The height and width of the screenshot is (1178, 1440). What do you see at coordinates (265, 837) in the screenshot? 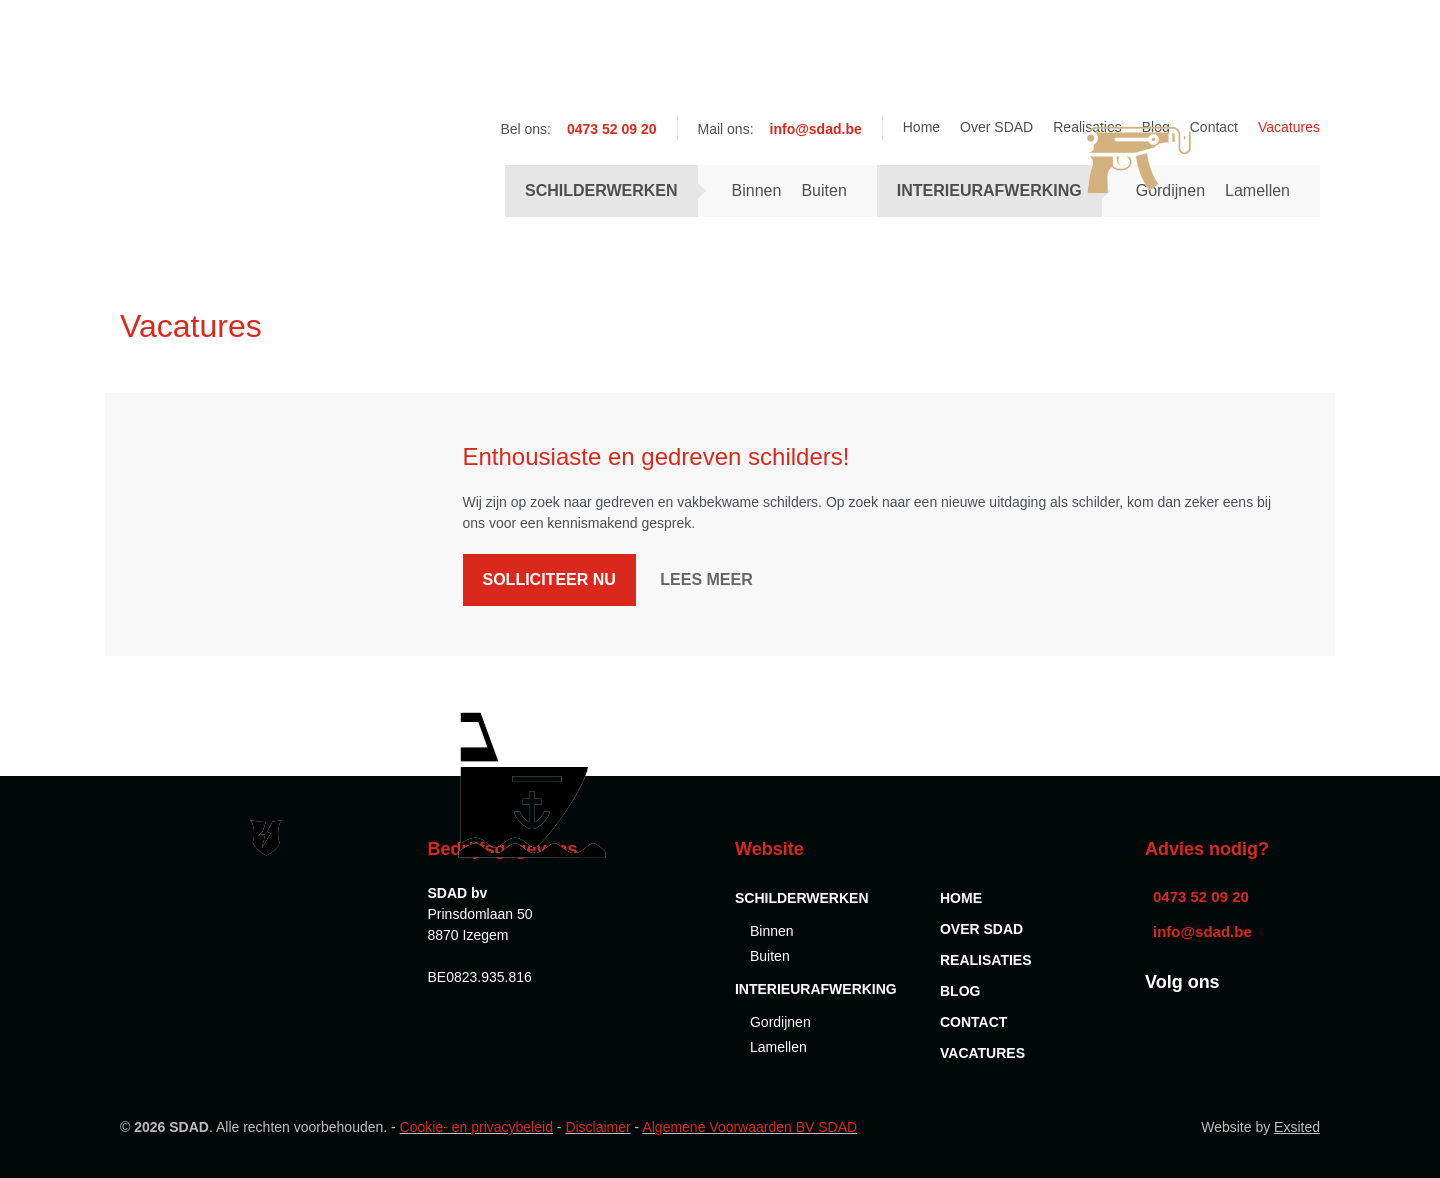
I see `indicates broken or compromised security` at bounding box center [265, 837].